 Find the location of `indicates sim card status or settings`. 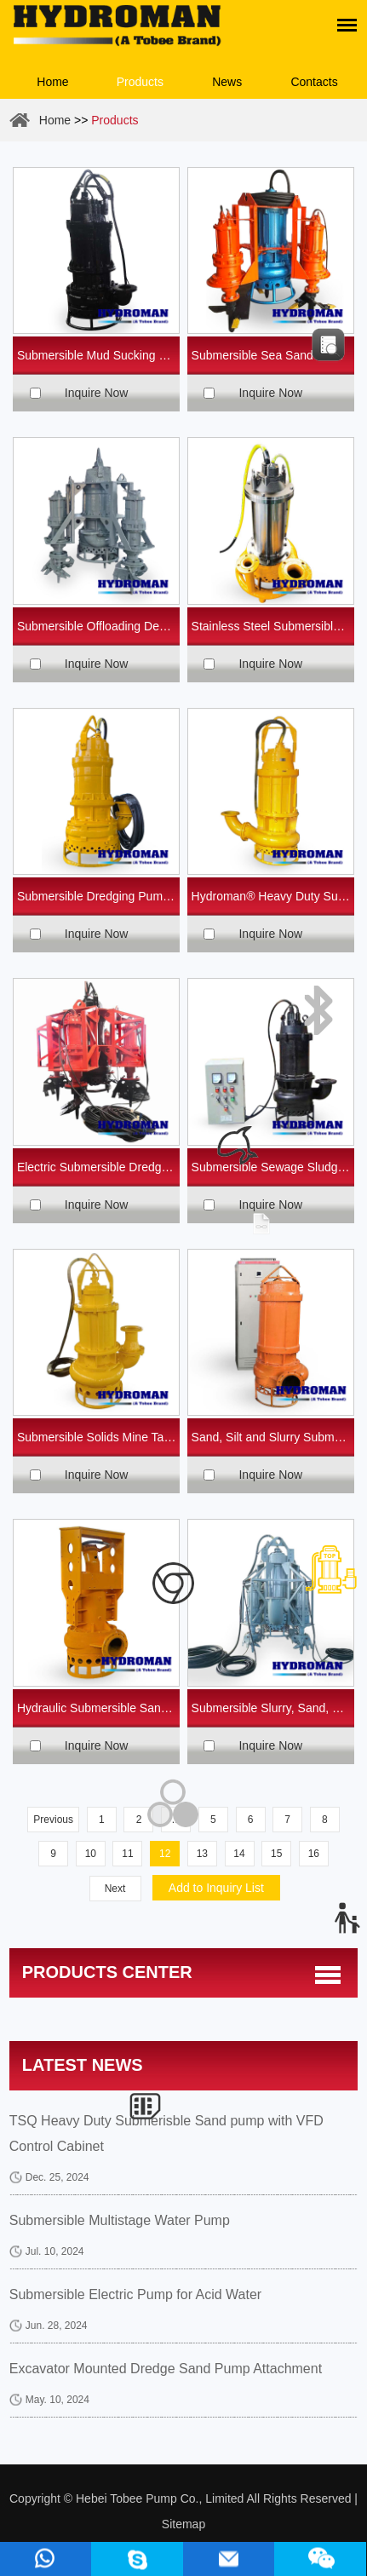

indicates sim card status or settings is located at coordinates (145, 2106).